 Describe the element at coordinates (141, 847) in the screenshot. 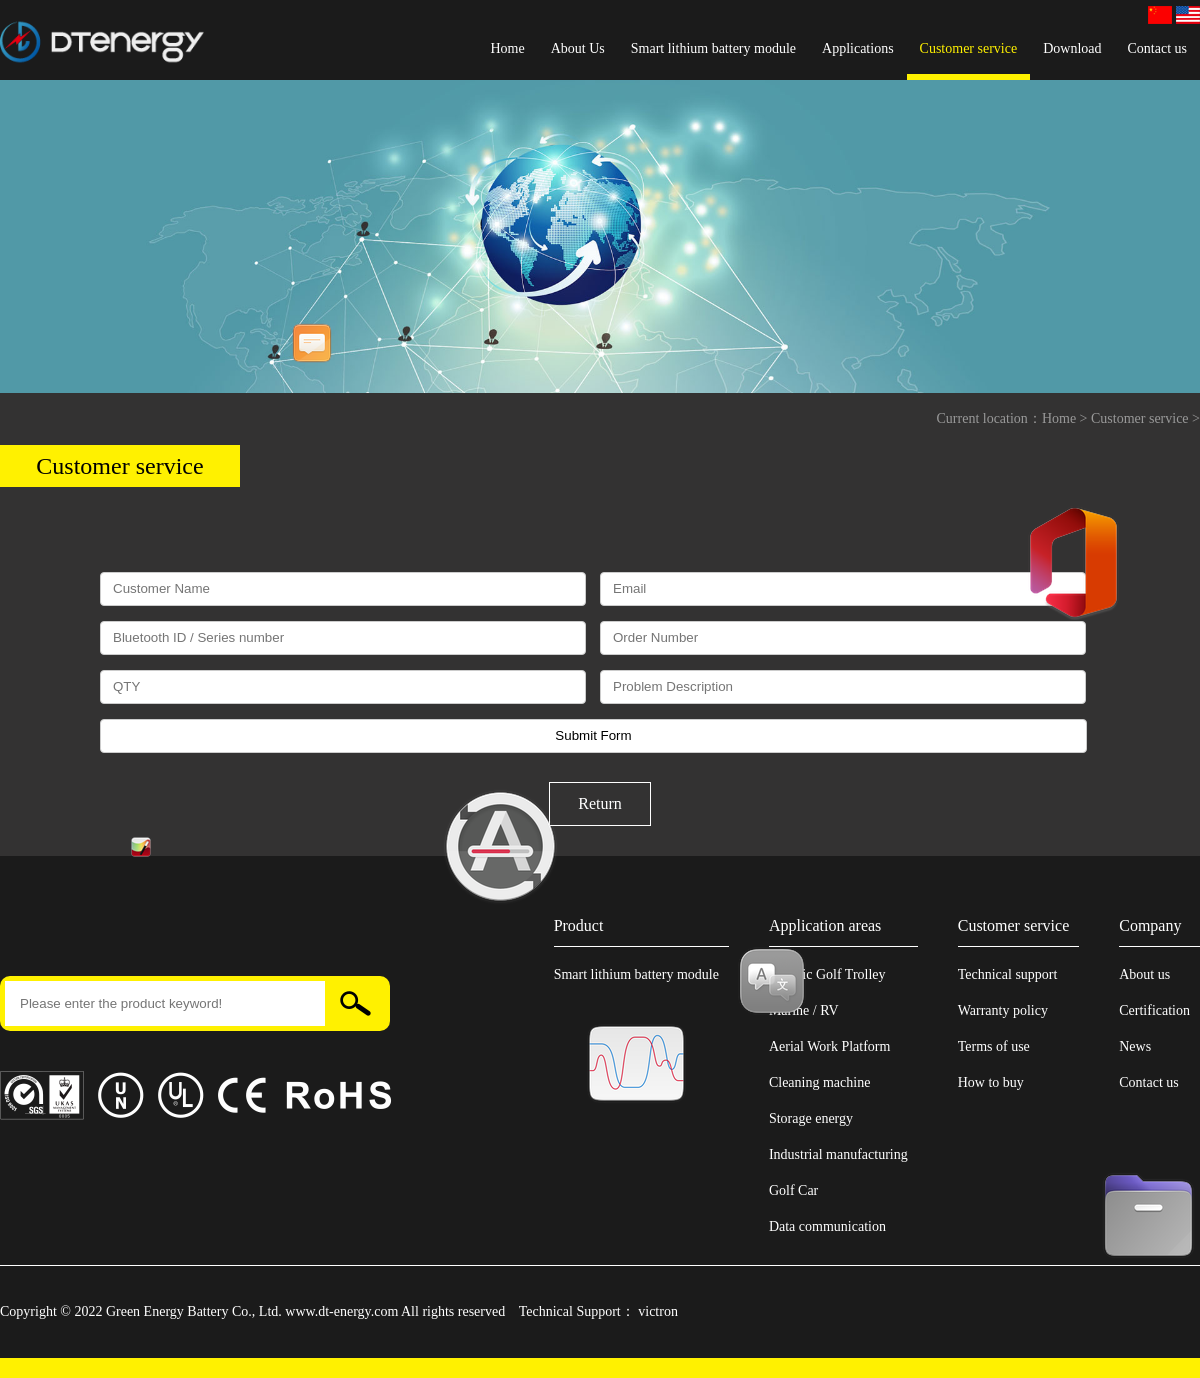

I see `open winetricks application` at that location.